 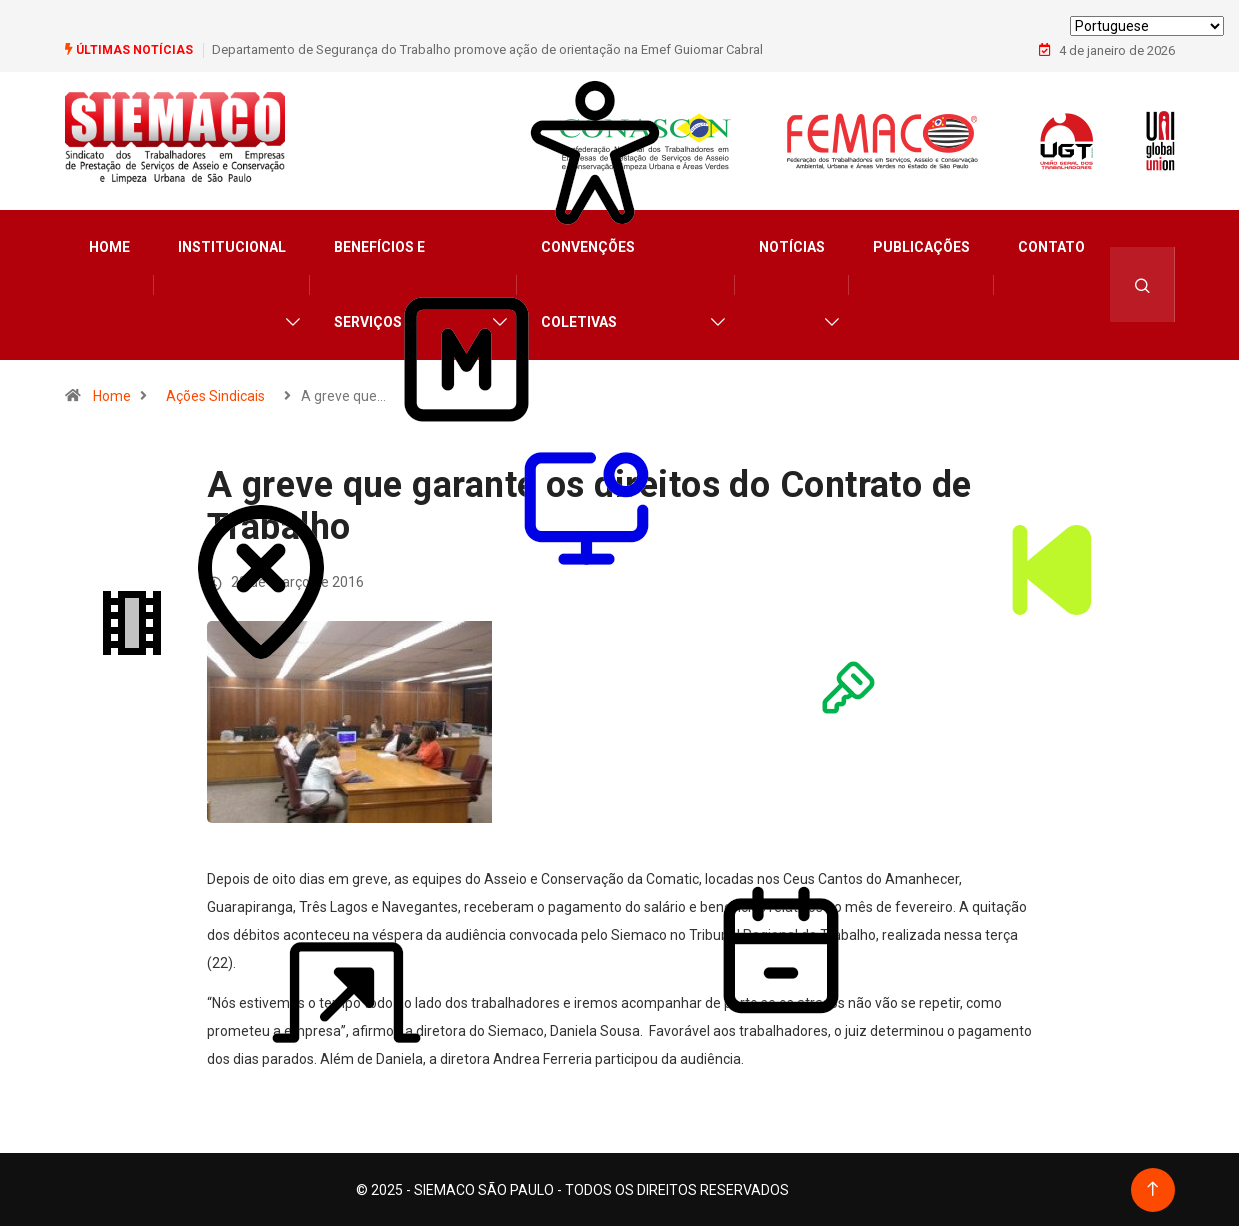 I want to click on open link in a new tab, so click(x=346, y=992).